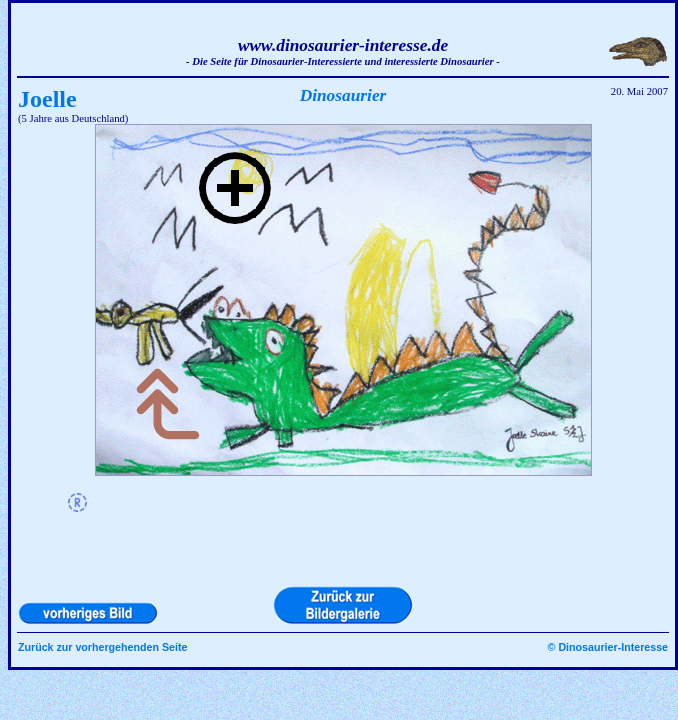  I want to click on add a new item or control point, so click(235, 188).